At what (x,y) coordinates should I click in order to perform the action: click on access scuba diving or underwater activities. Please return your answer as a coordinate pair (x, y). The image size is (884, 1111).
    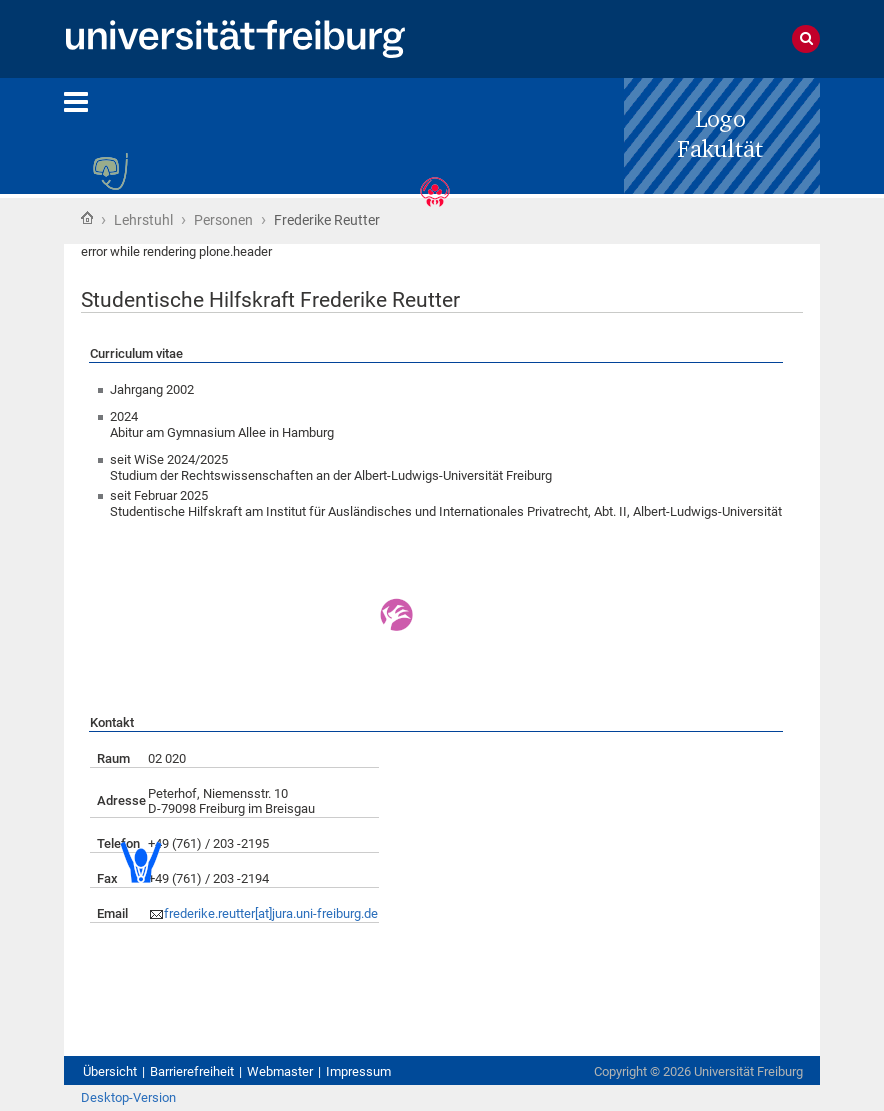
    Looking at the image, I should click on (110, 171).